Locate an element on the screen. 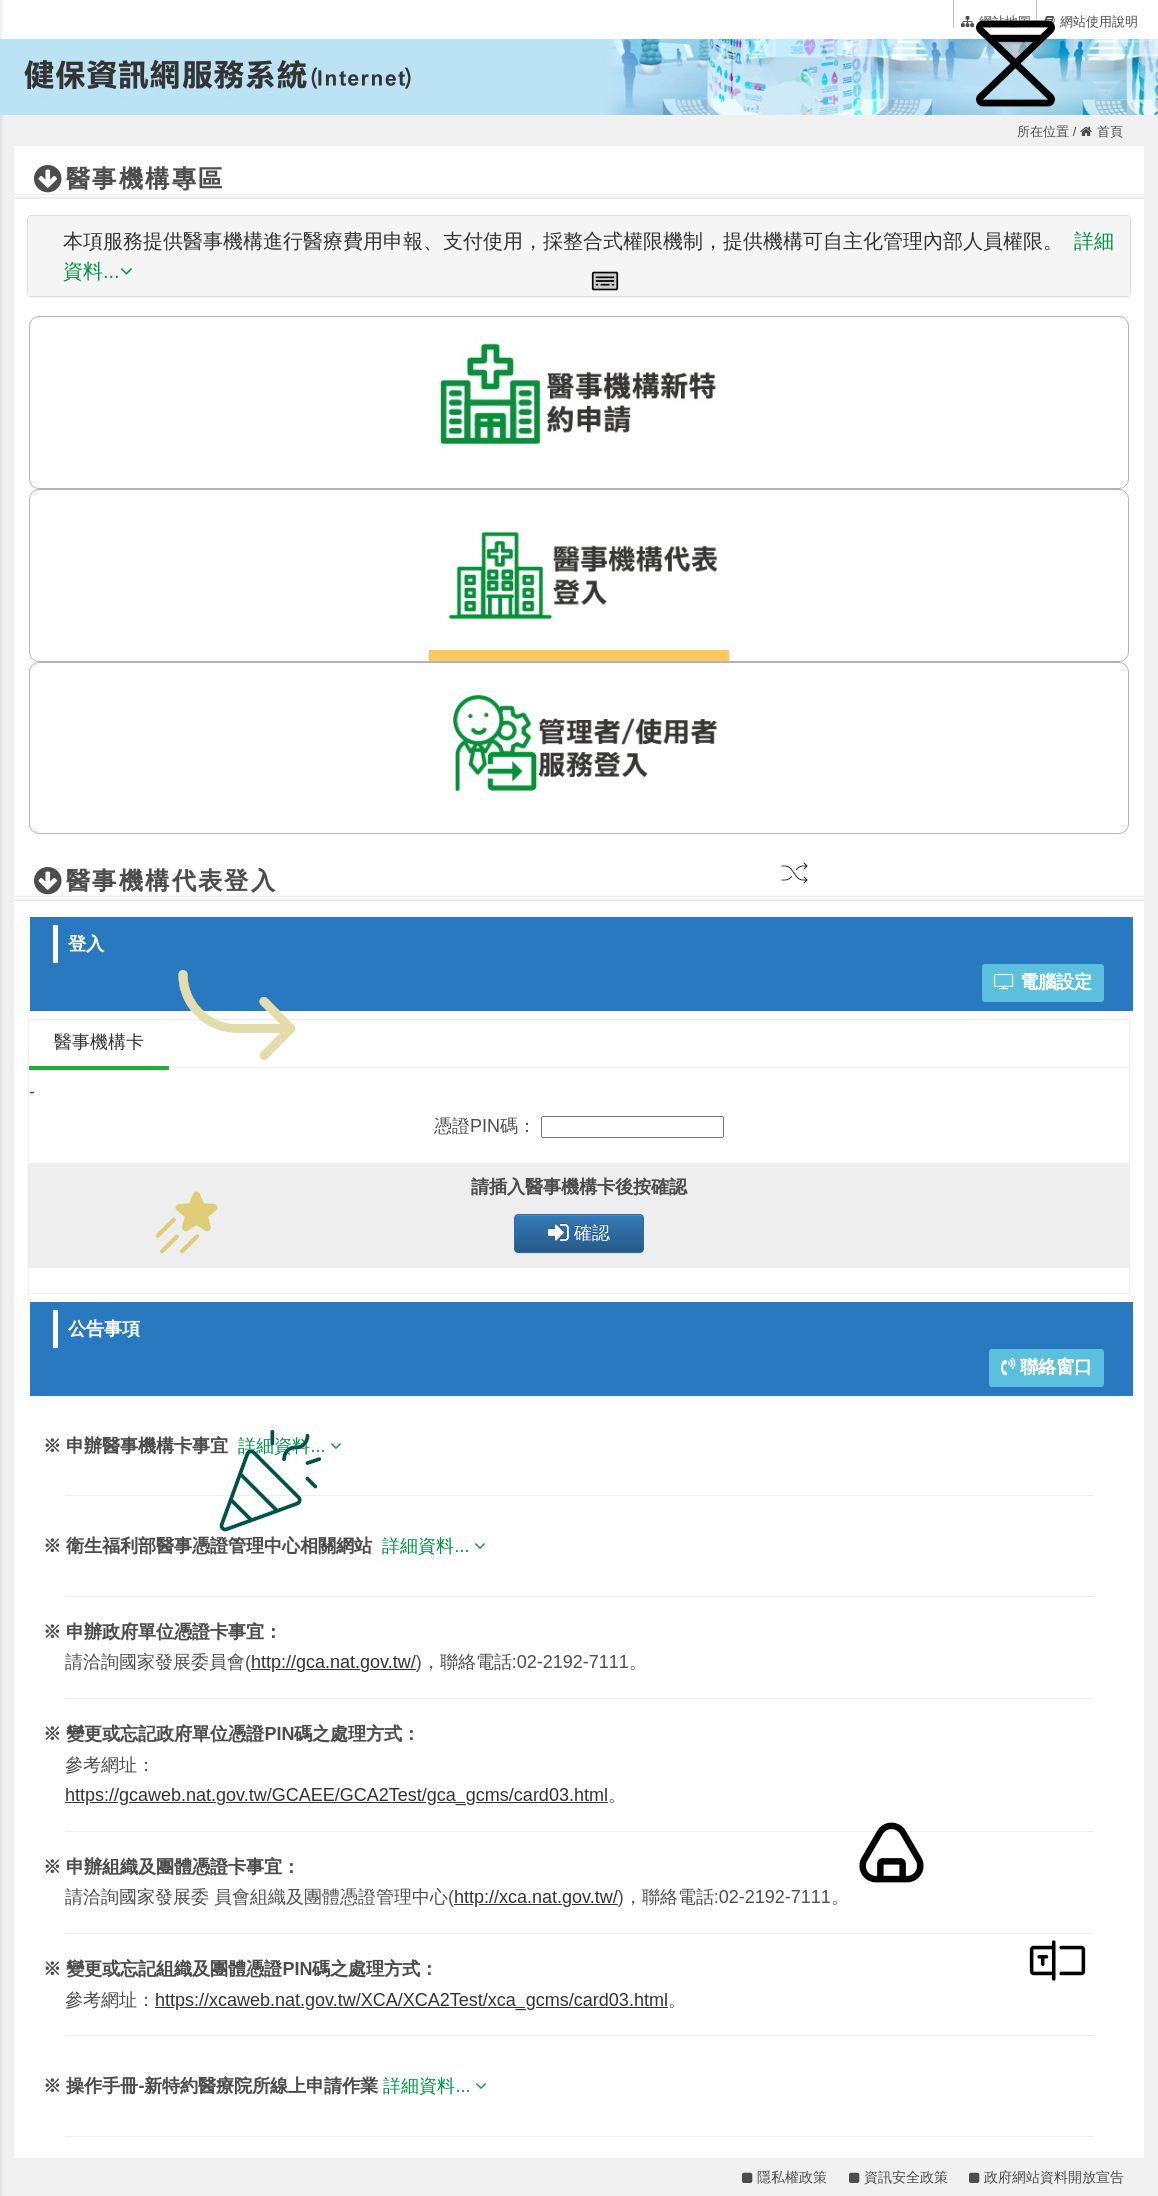 The image size is (1158, 2196). mark as favorite or featured is located at coordinates (186, 1222).